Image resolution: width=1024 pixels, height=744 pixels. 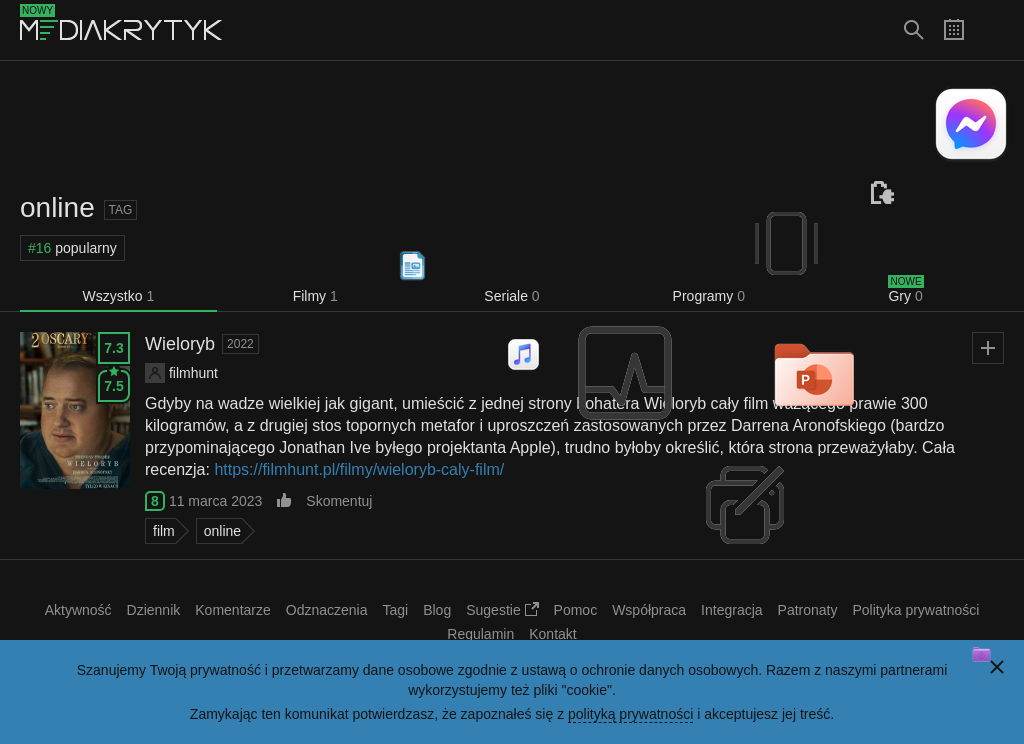 What do you see at coordinates (981, 654) in the screenshot?
I see `access public or shared folder` at bounding box center [981, 654].